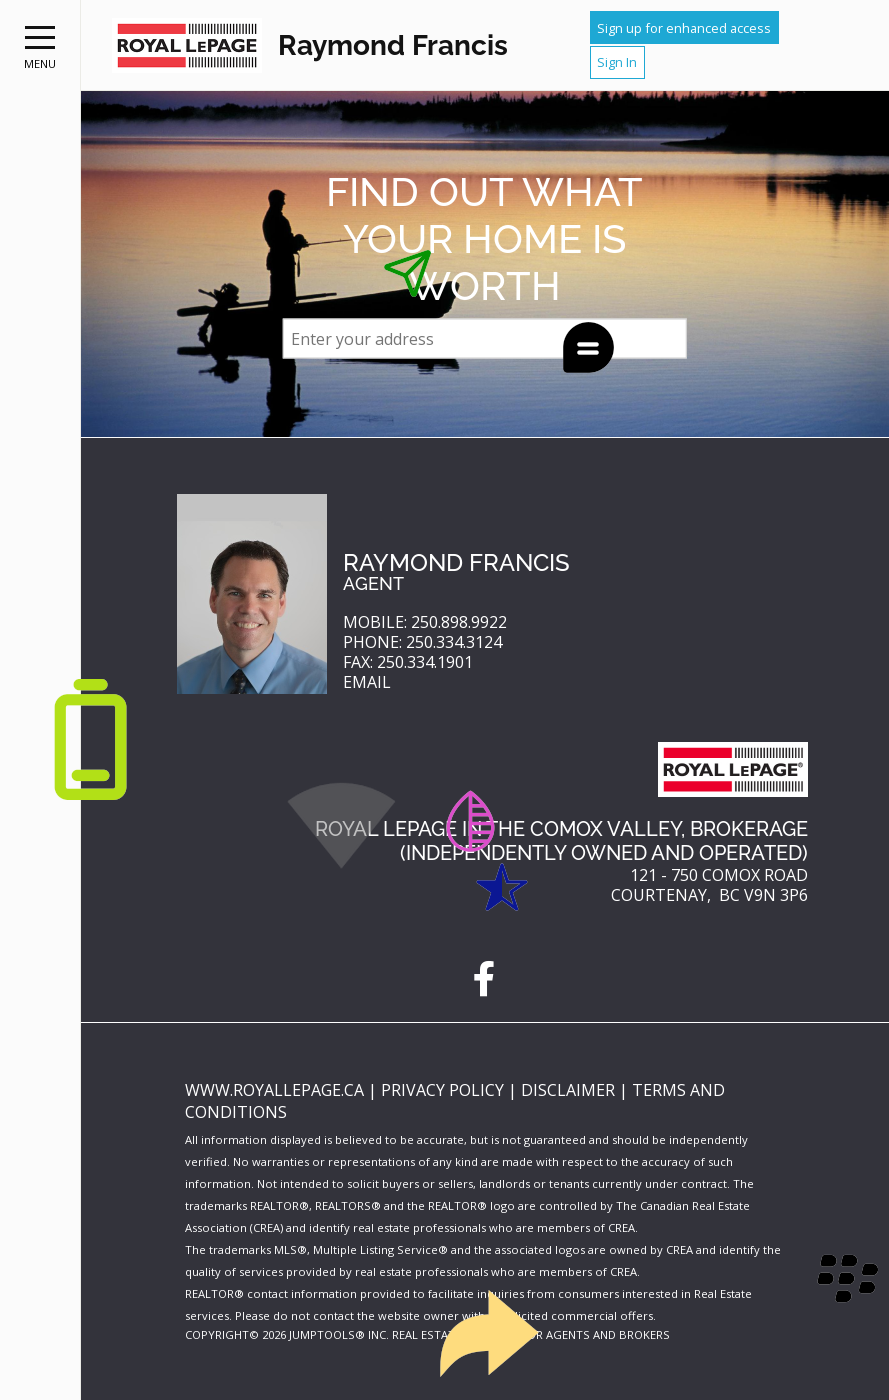 Image resolution: width=889 pixels, height=1400 pixels. I want to click on indicates a partial or half-star rating, so click(502, 887).